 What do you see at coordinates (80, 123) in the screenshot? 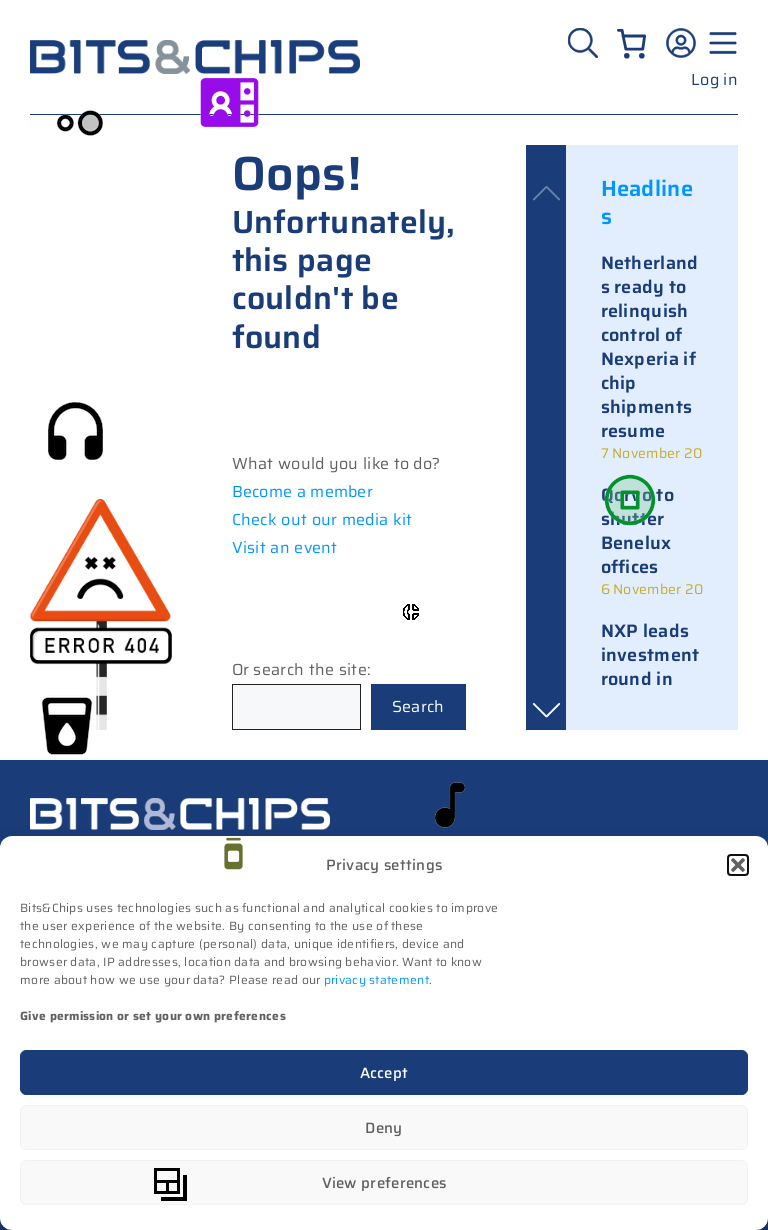
I see `toggle HDR strong mode for photos` at bounding box center [80, 123].